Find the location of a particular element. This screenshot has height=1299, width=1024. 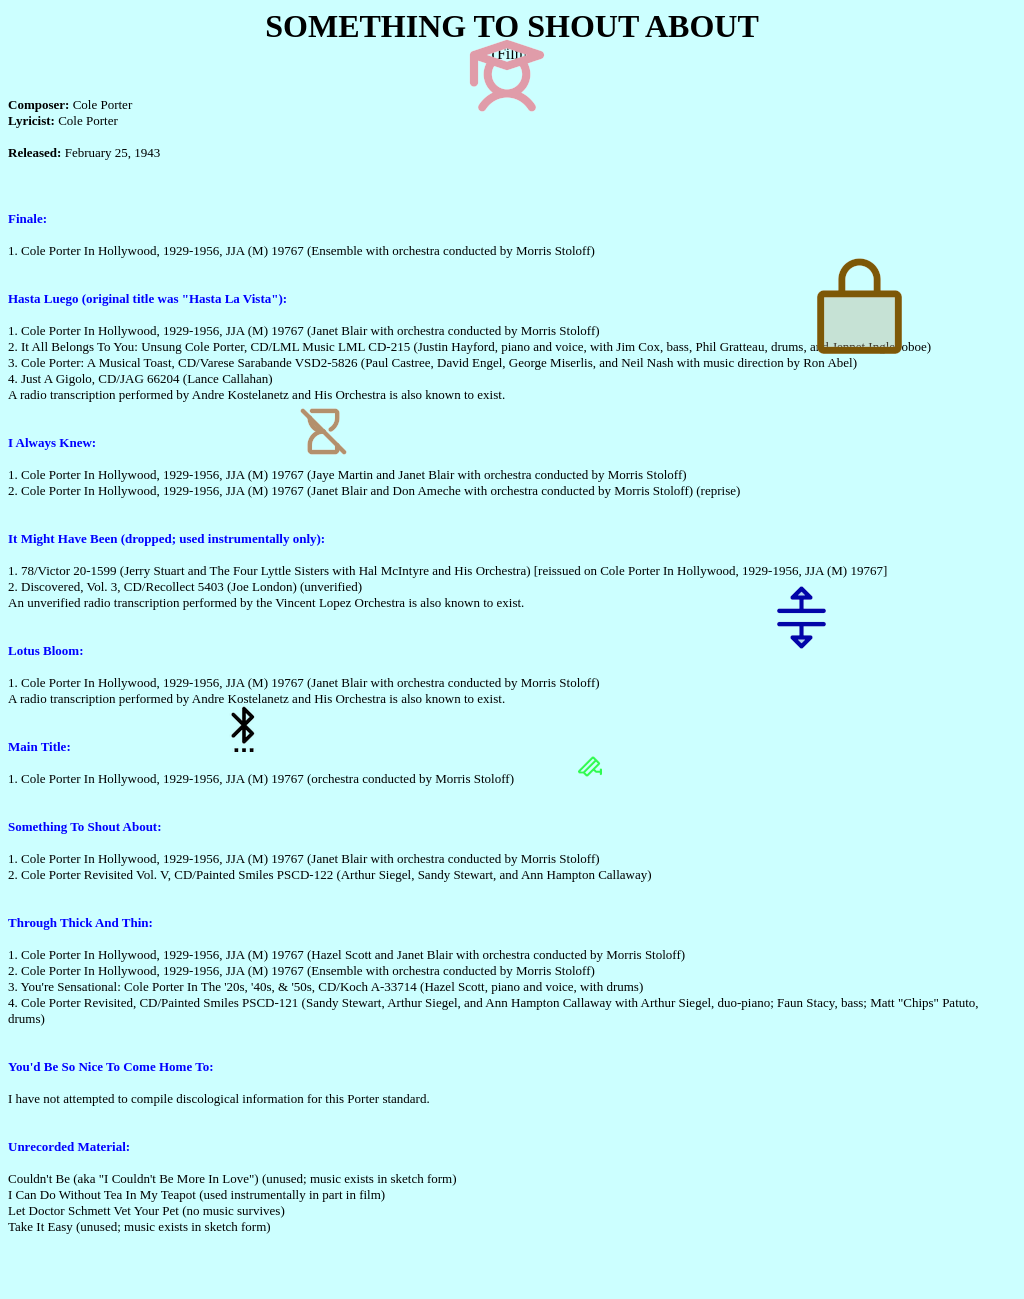

view student profile is located at coordinates (507, 77).